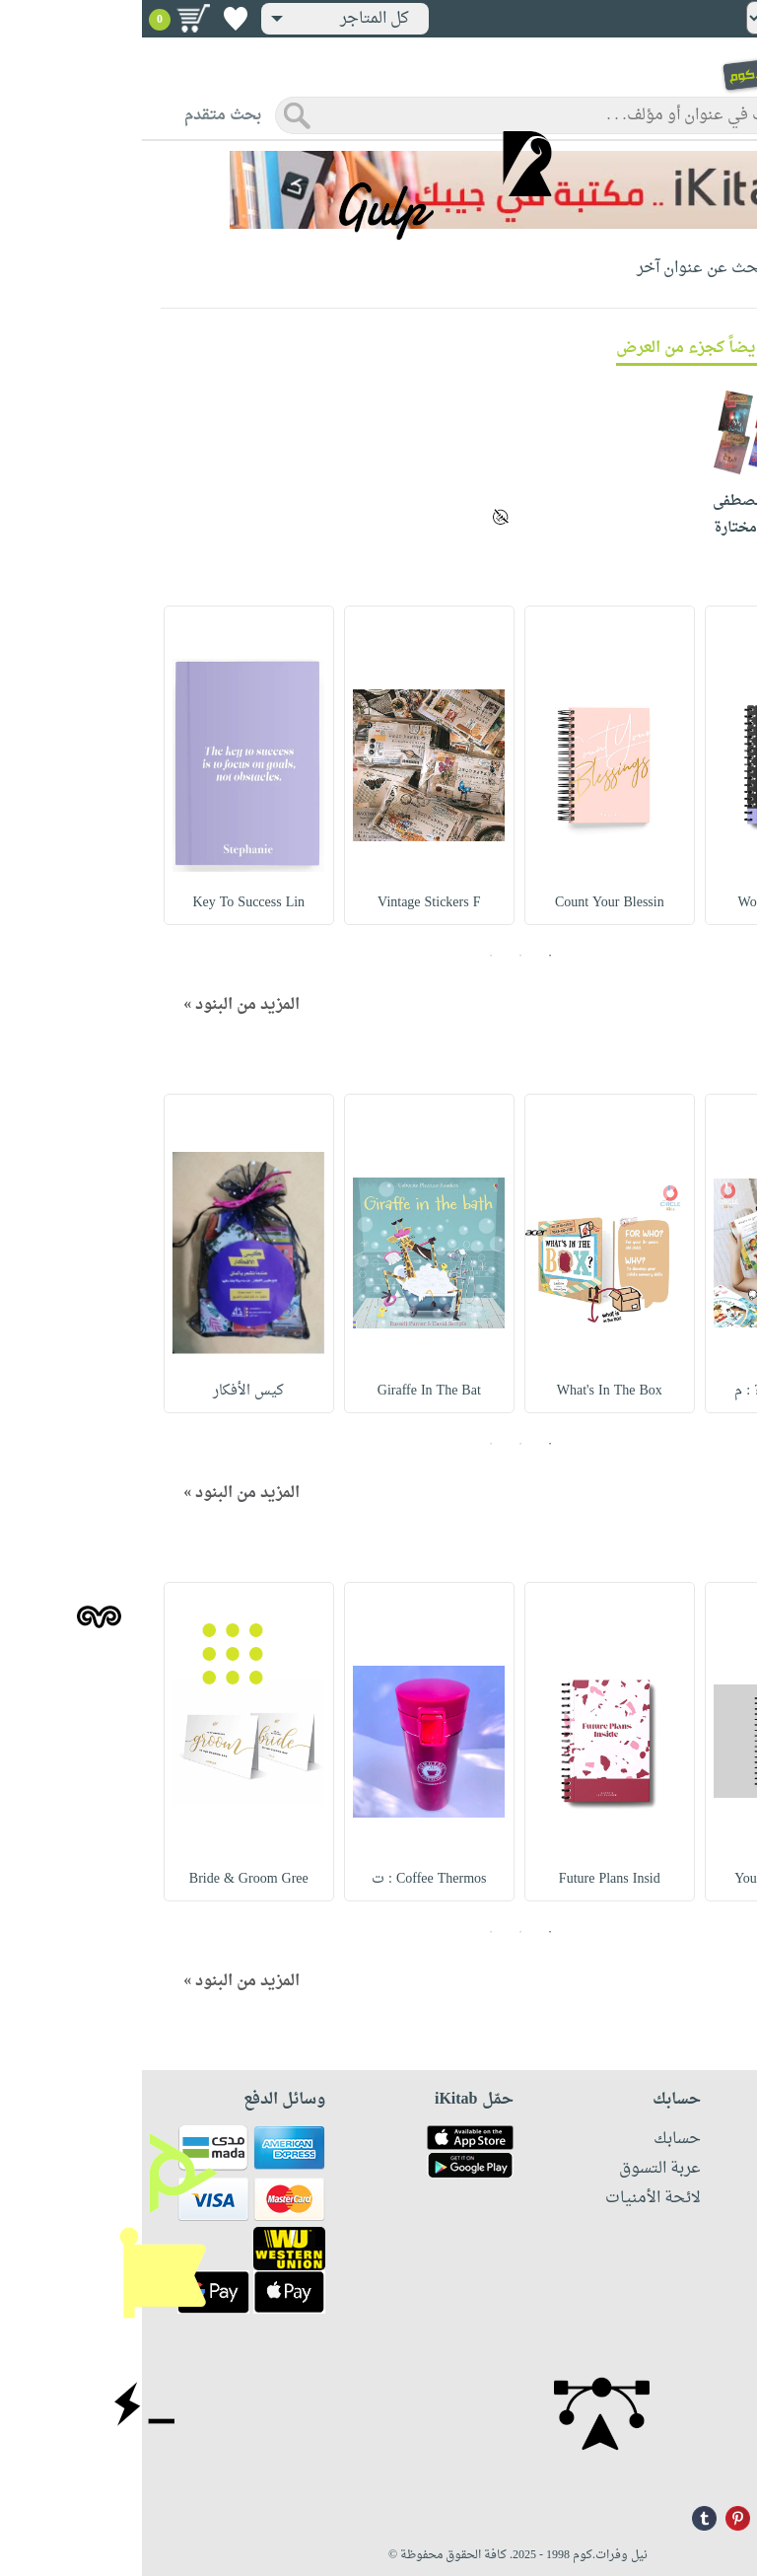  What do you see at coordinates (144, 2403) in the screenshot?
I see `open hyper terminal application` at bounding box center [144, 2403].